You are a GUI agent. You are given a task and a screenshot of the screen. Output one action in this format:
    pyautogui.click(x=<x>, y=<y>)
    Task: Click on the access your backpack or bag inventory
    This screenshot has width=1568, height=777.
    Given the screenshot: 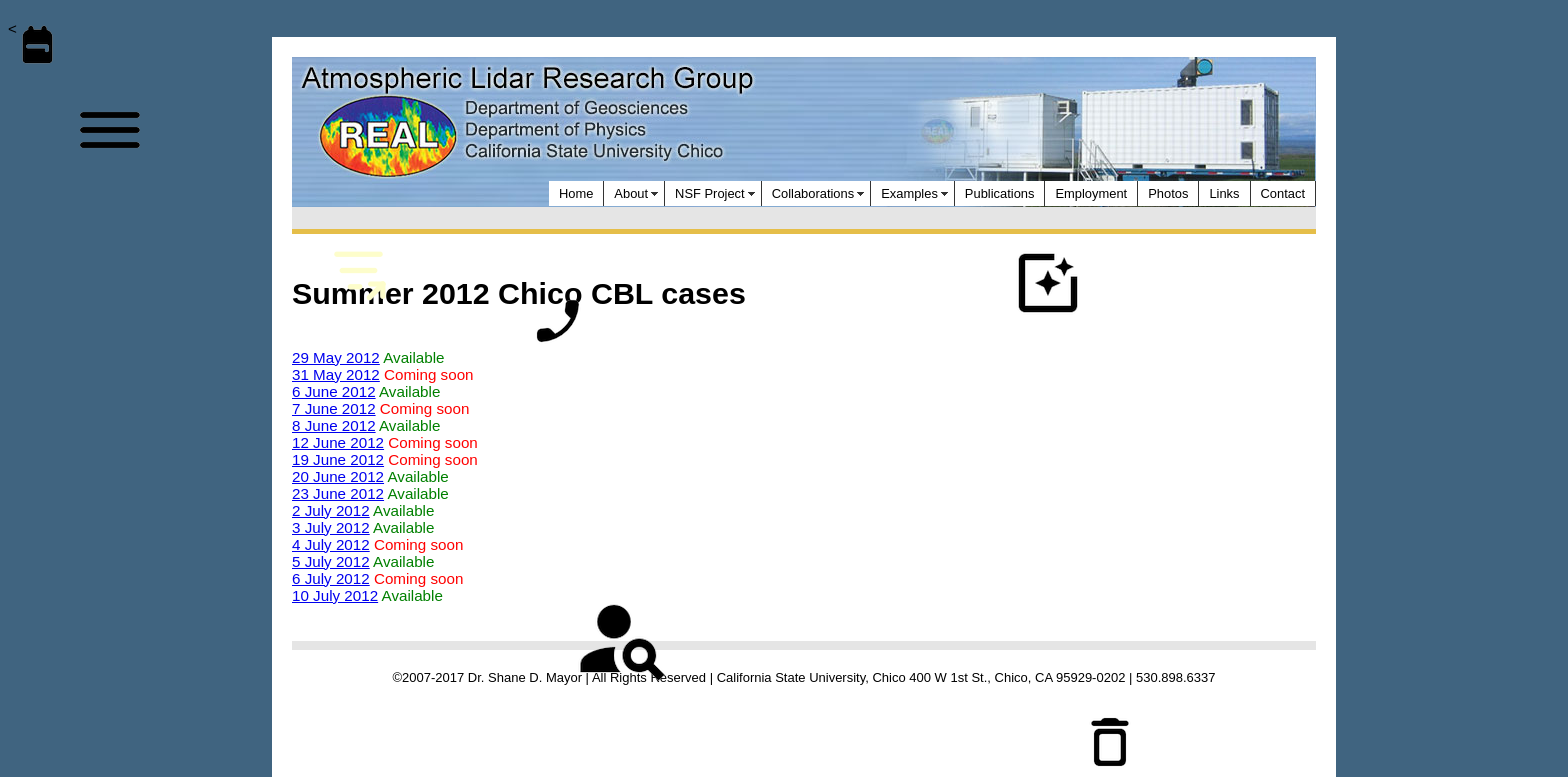 What is the action you would take?
    pyautogui.click(x=37, y=44)
    